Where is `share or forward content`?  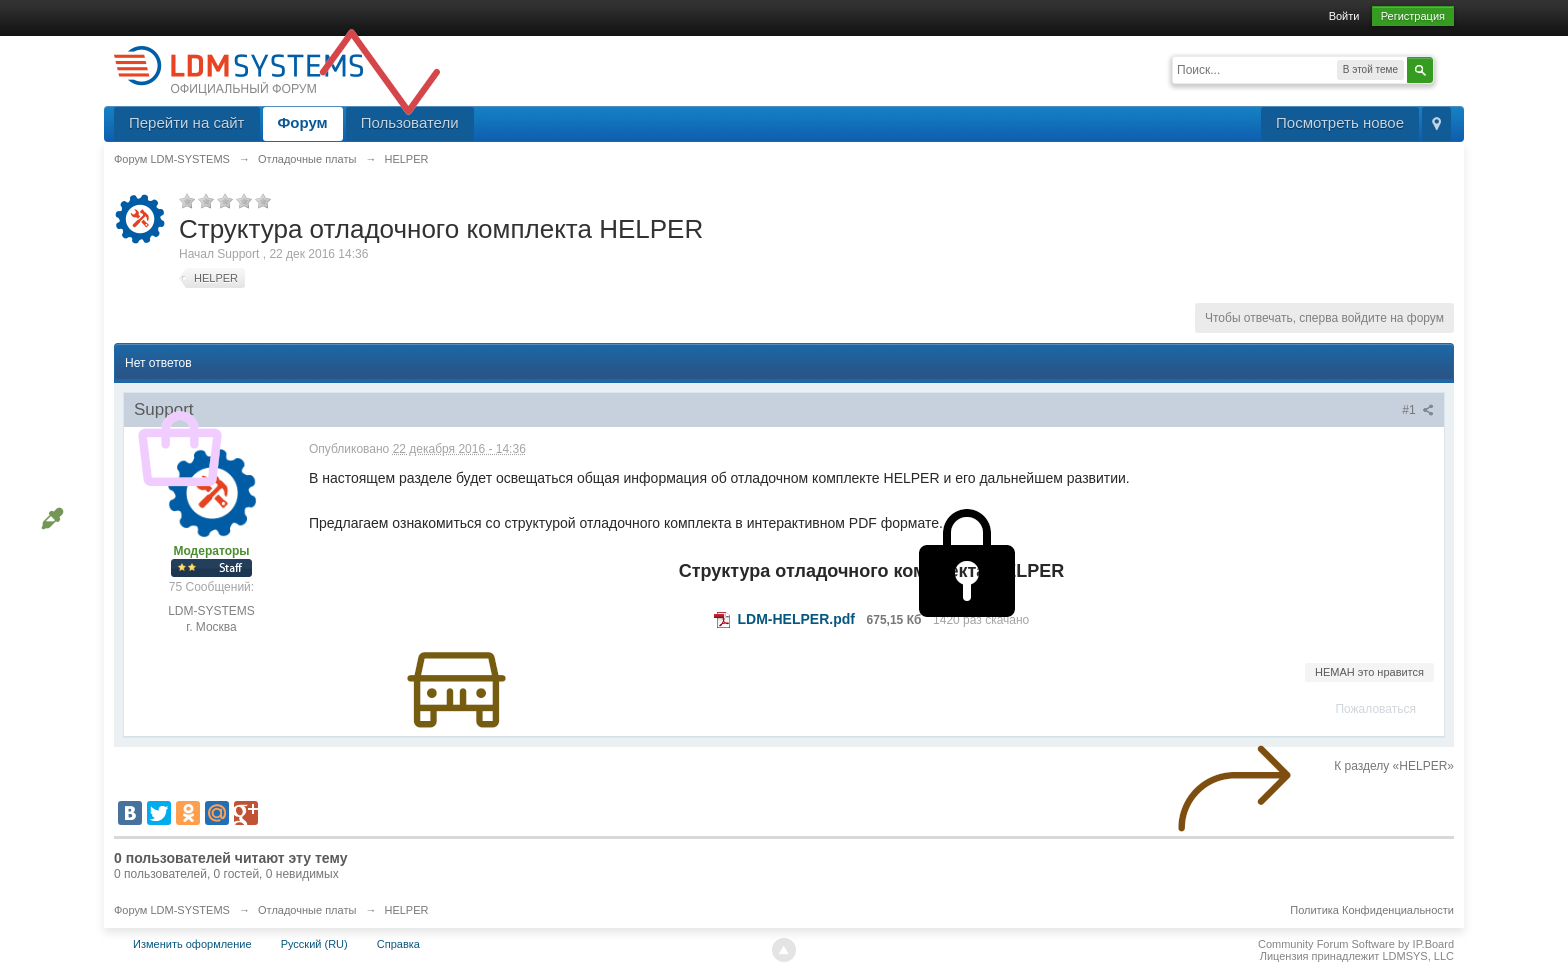
share or forward content is located at coordinates (1234, 788).